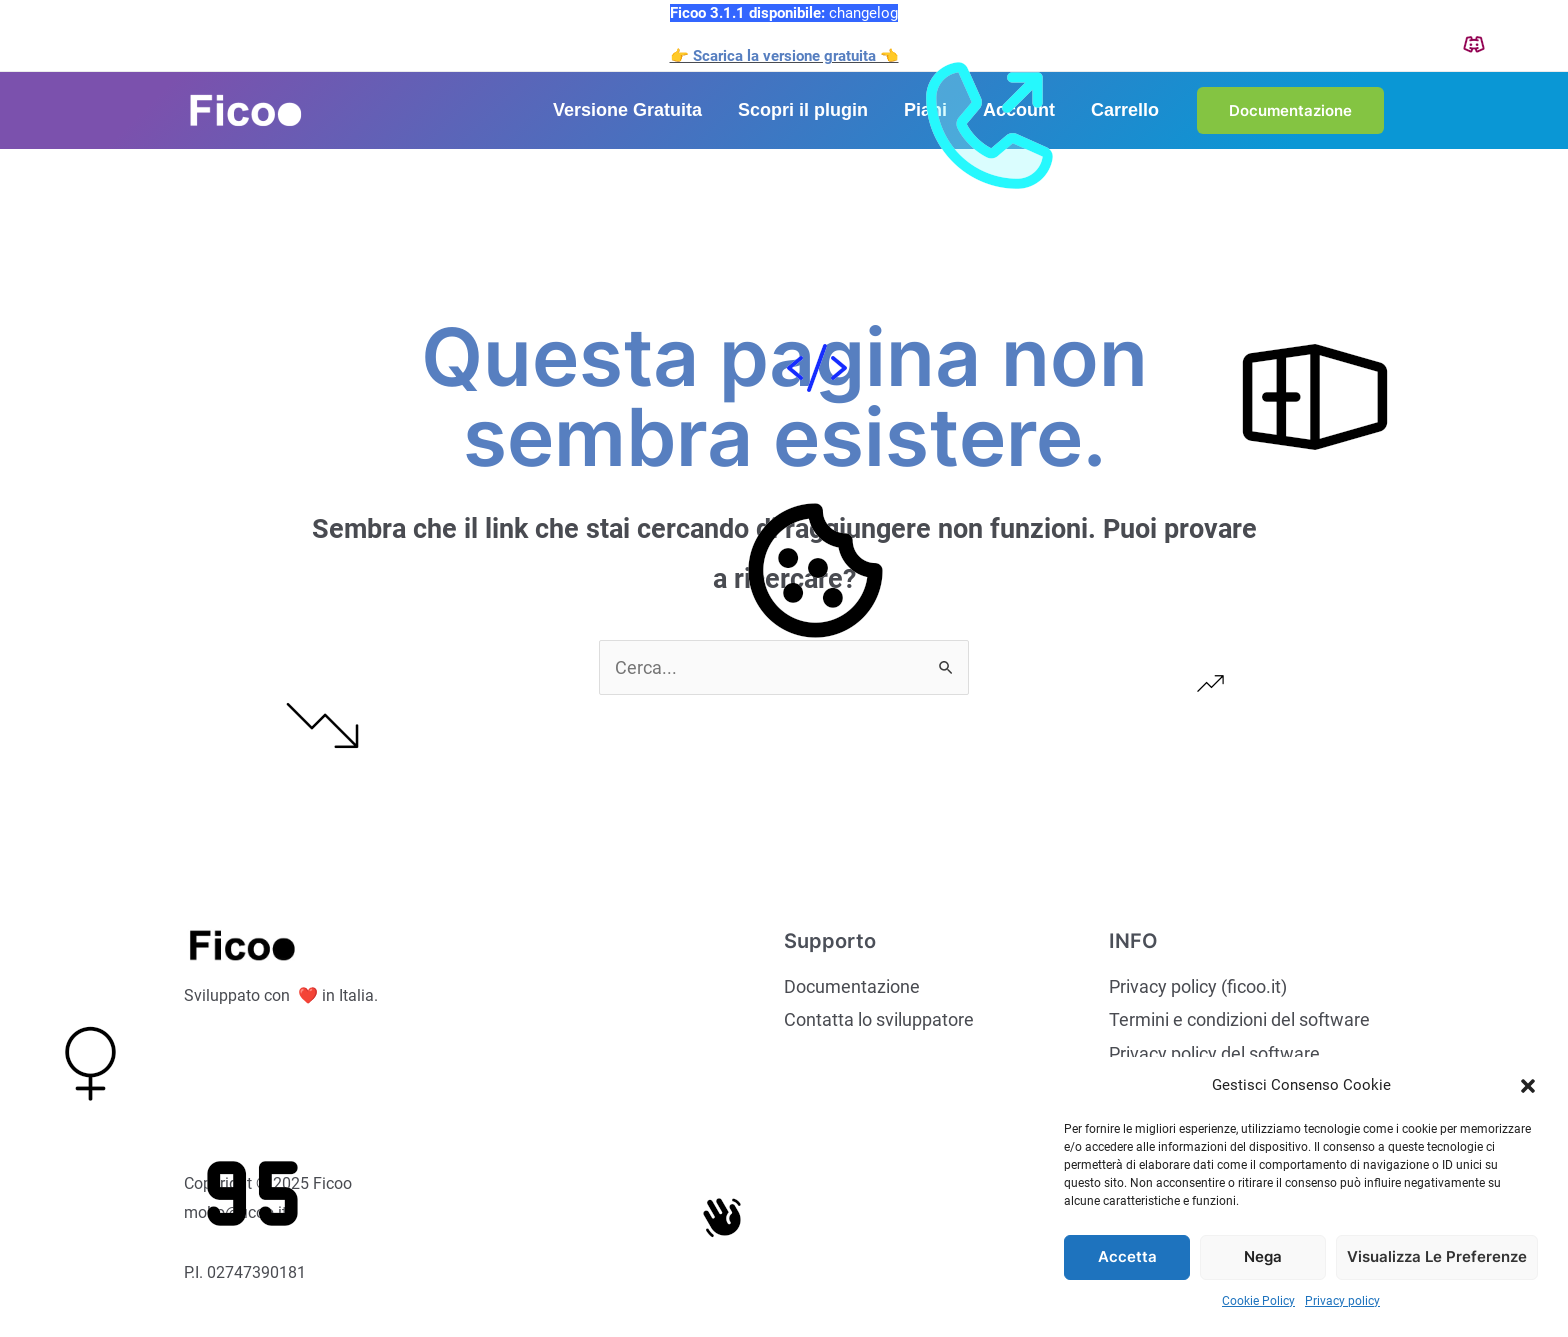  I want to click on greet or welcome a new user, so click(722, 1217).